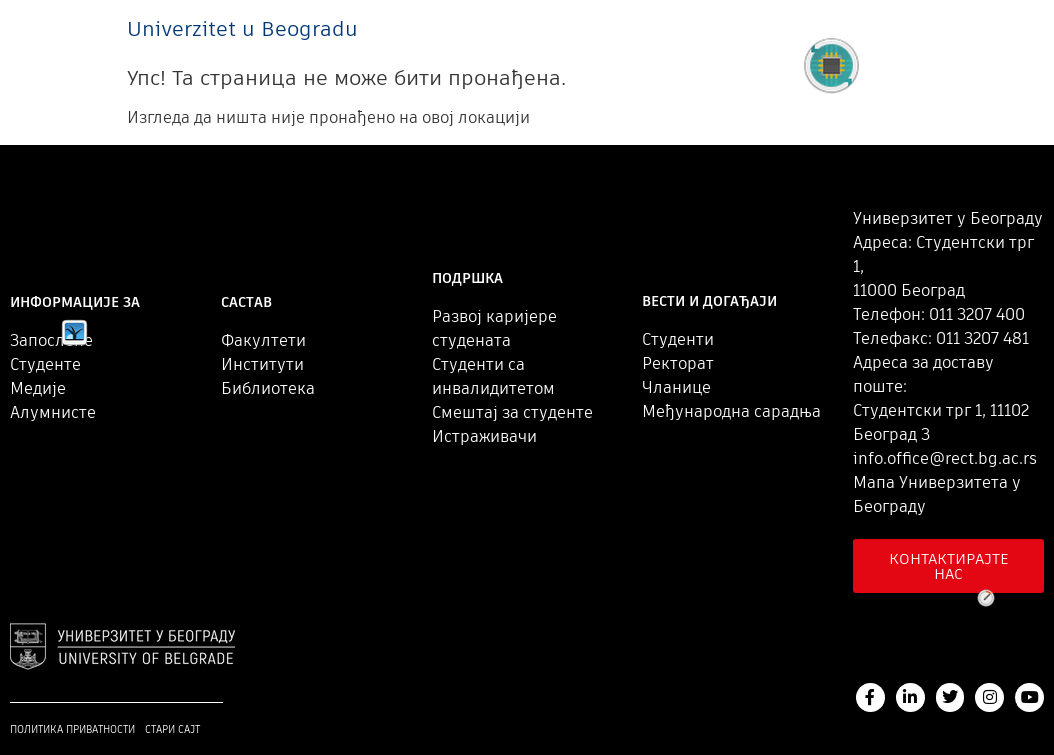  Describe the element at coordinates (74, 332) in the screenshot. I see `open shotwell photo manager` at that location.